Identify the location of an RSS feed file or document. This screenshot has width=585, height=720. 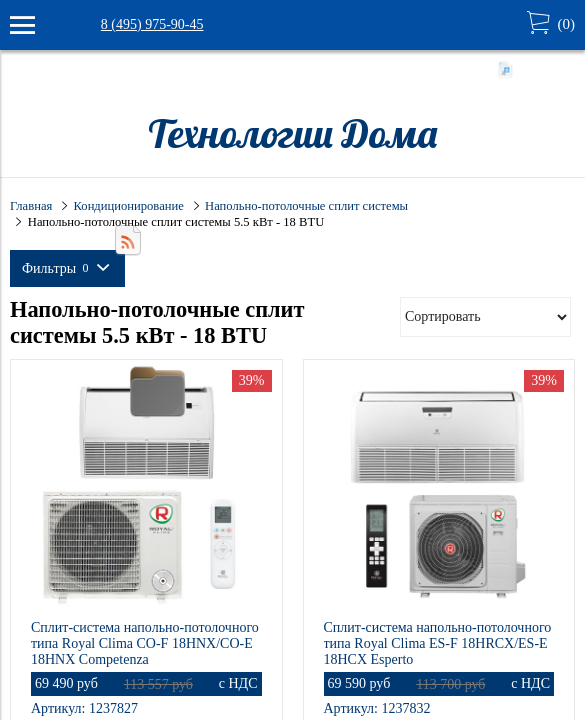
(128, 240).